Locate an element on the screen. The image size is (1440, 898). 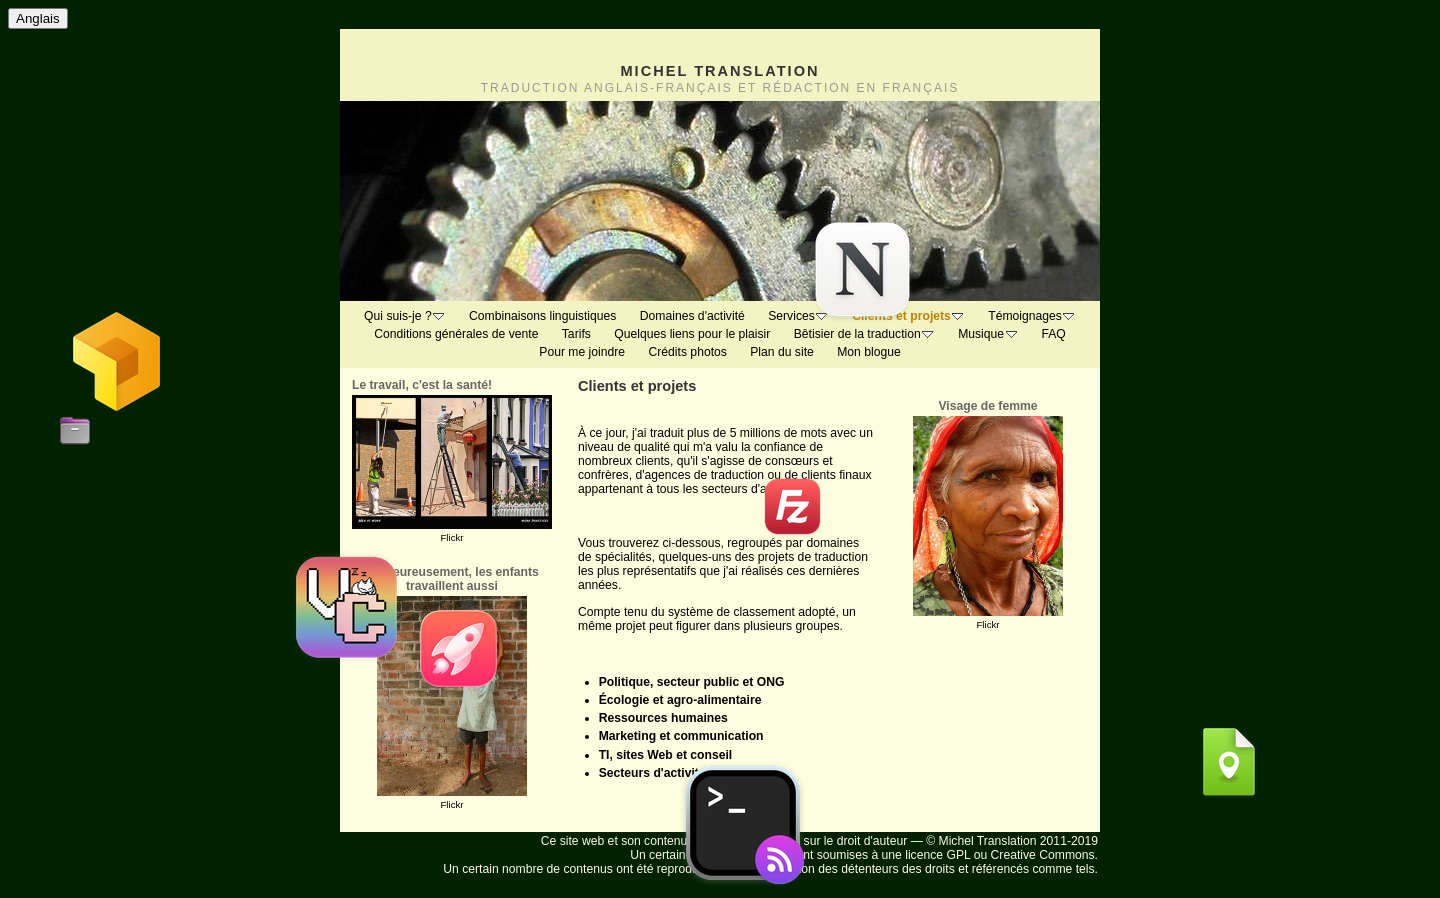
open the games app is located at coordinates (458, 648).